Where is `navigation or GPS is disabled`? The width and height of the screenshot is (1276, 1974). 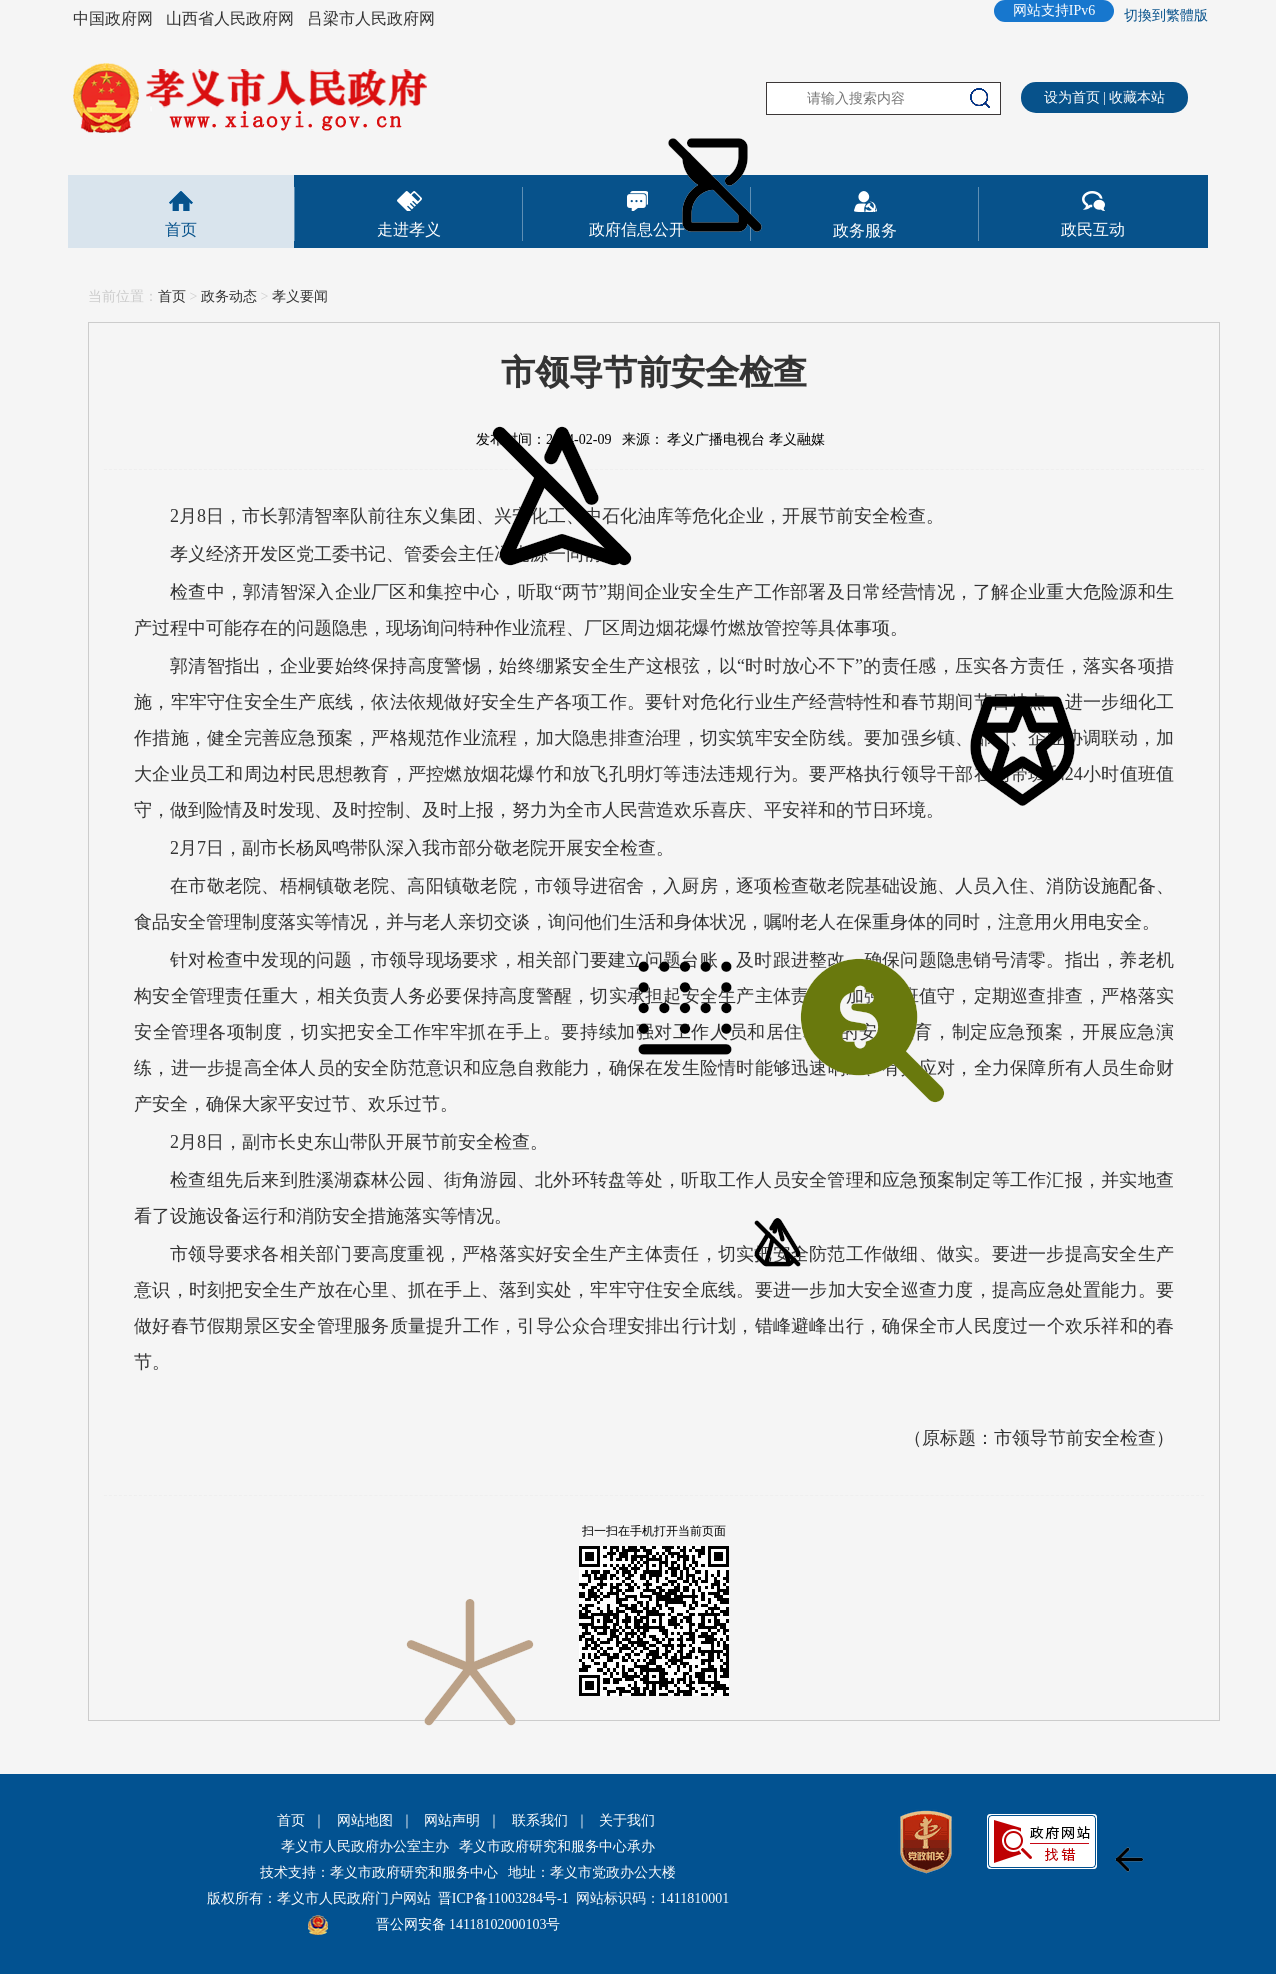
navigation or GPS is disabled is located at coordinates (562, 496).